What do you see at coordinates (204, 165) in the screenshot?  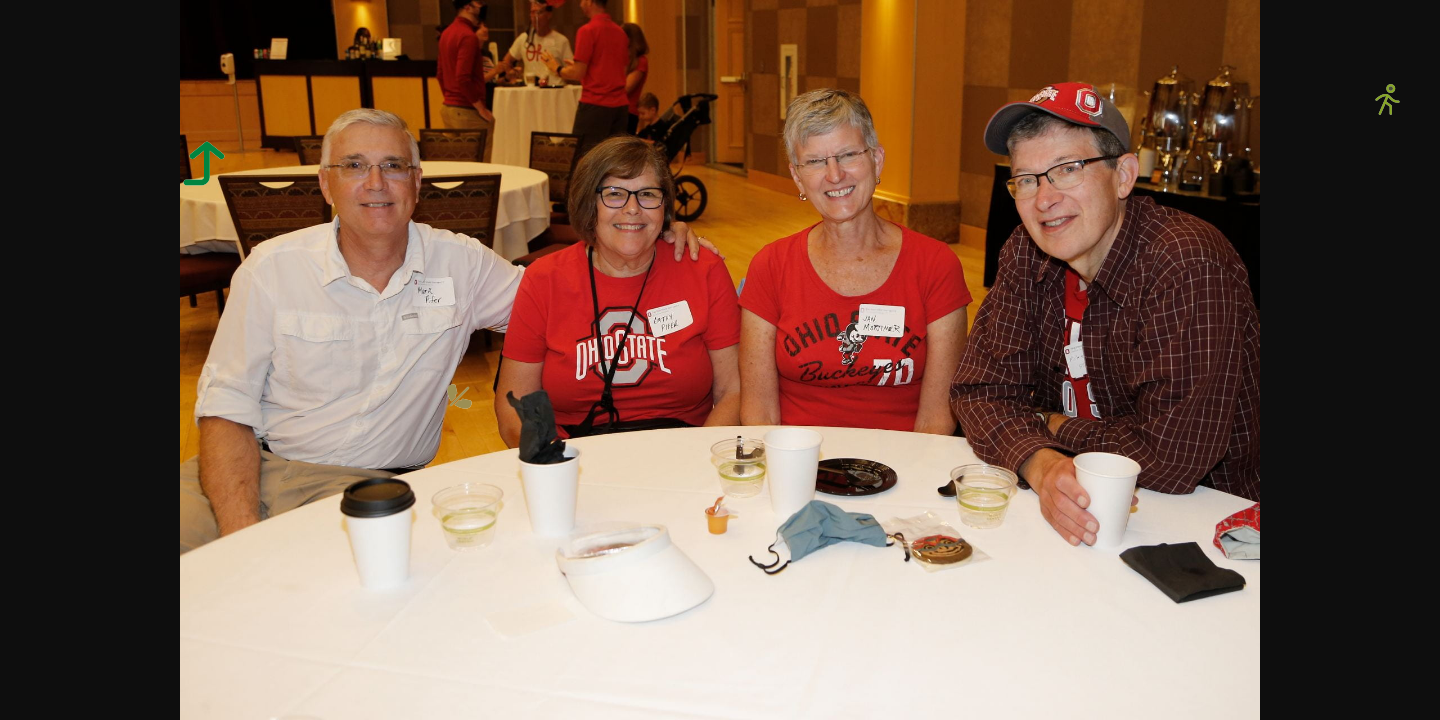 I see `navigate forward and up in a hierarchy` at bounding box center [204, 165].